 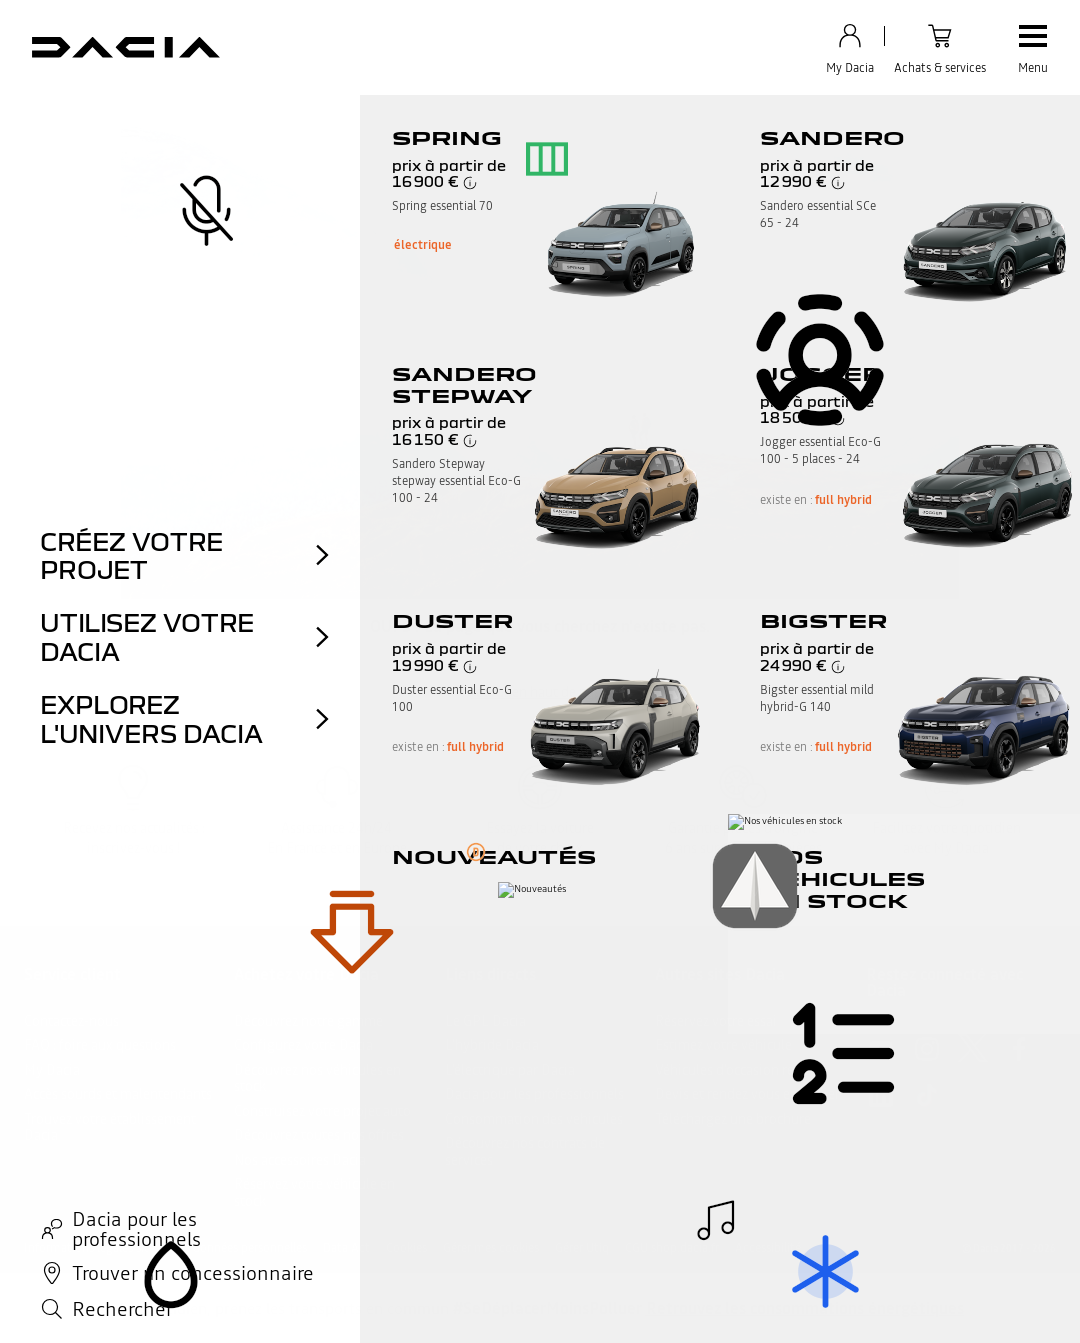 I want to click on switch to column view layout, so click(x=547, y=159).